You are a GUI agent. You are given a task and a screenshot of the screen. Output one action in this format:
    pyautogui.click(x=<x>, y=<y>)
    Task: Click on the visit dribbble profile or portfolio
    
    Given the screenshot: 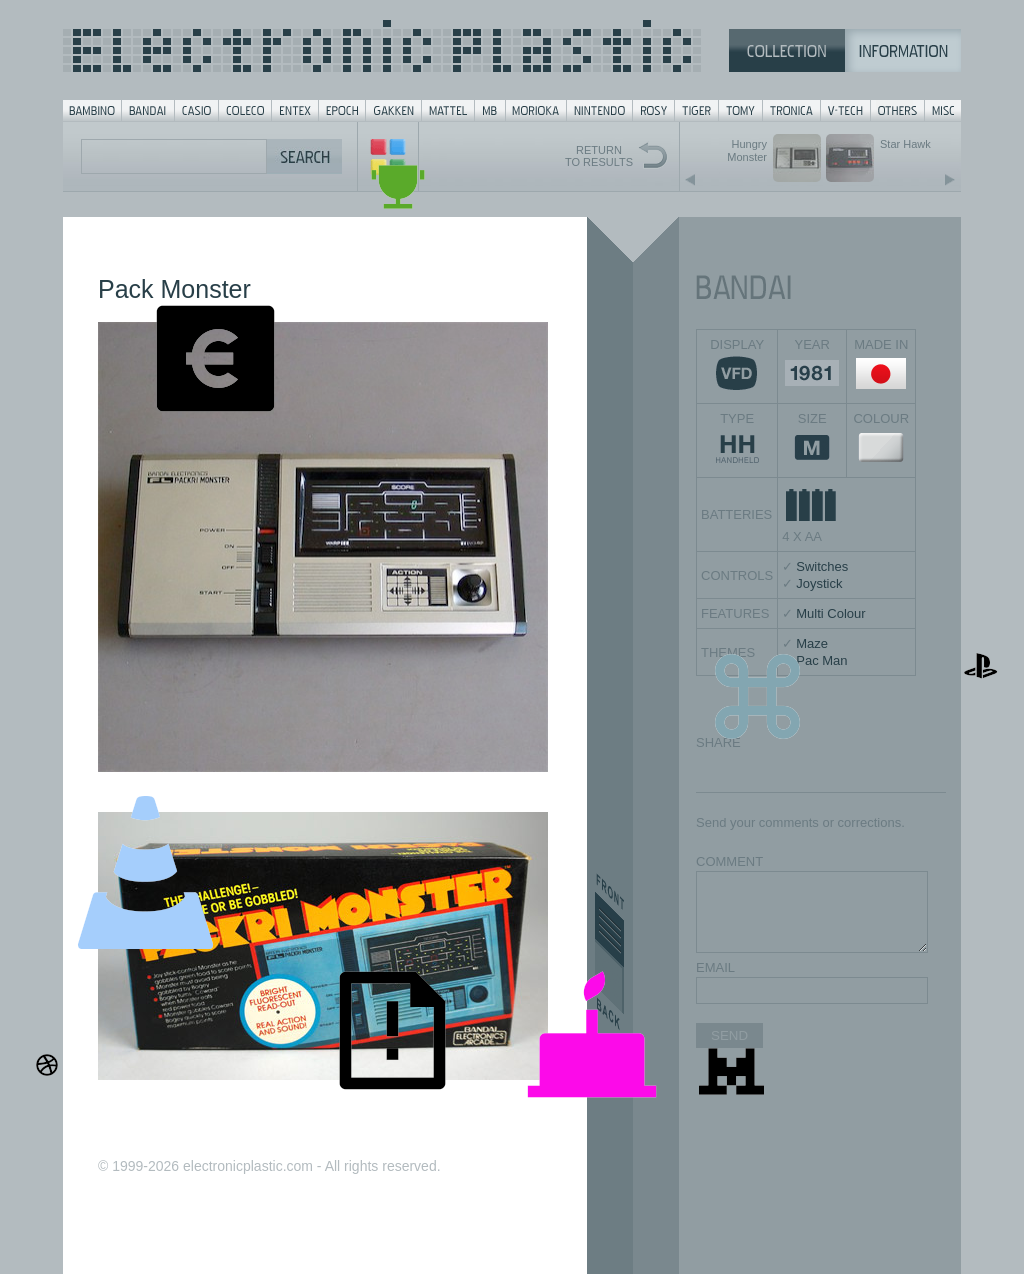 What is the action you would take?
    pyautogui.click(x=47, y=1065)
    